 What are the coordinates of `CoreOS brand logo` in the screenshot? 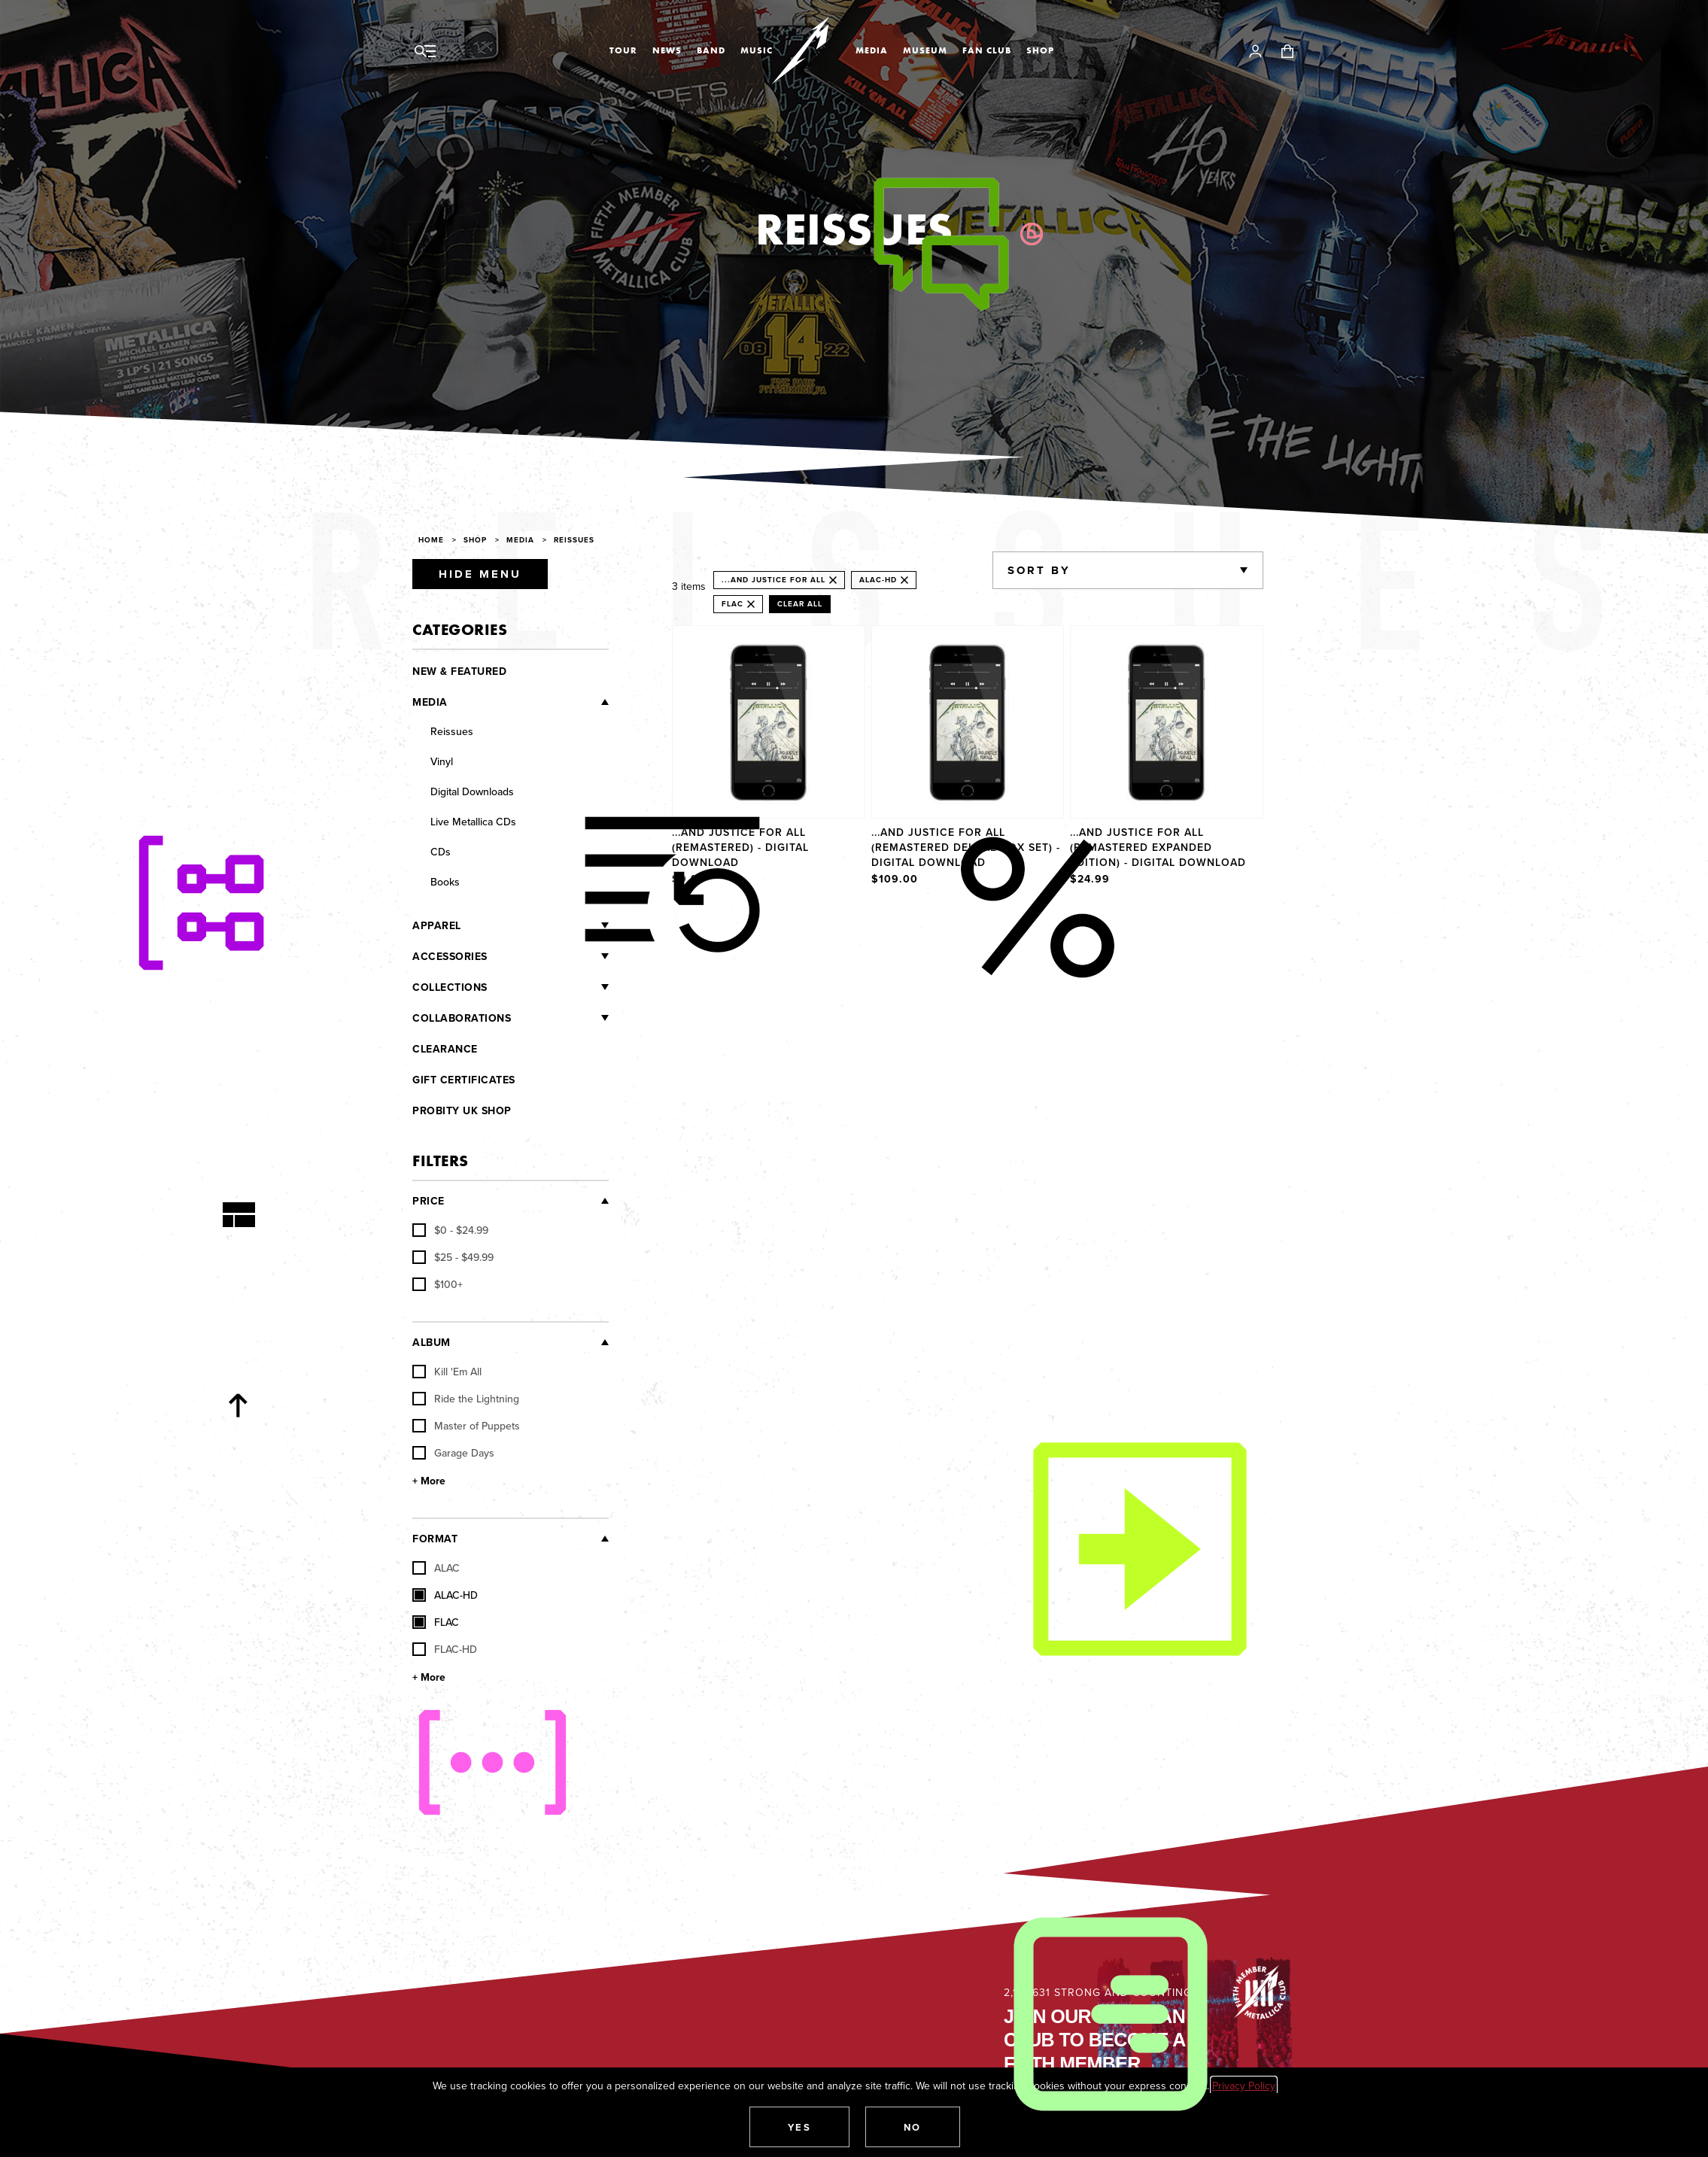 It's located at (1032, 234).